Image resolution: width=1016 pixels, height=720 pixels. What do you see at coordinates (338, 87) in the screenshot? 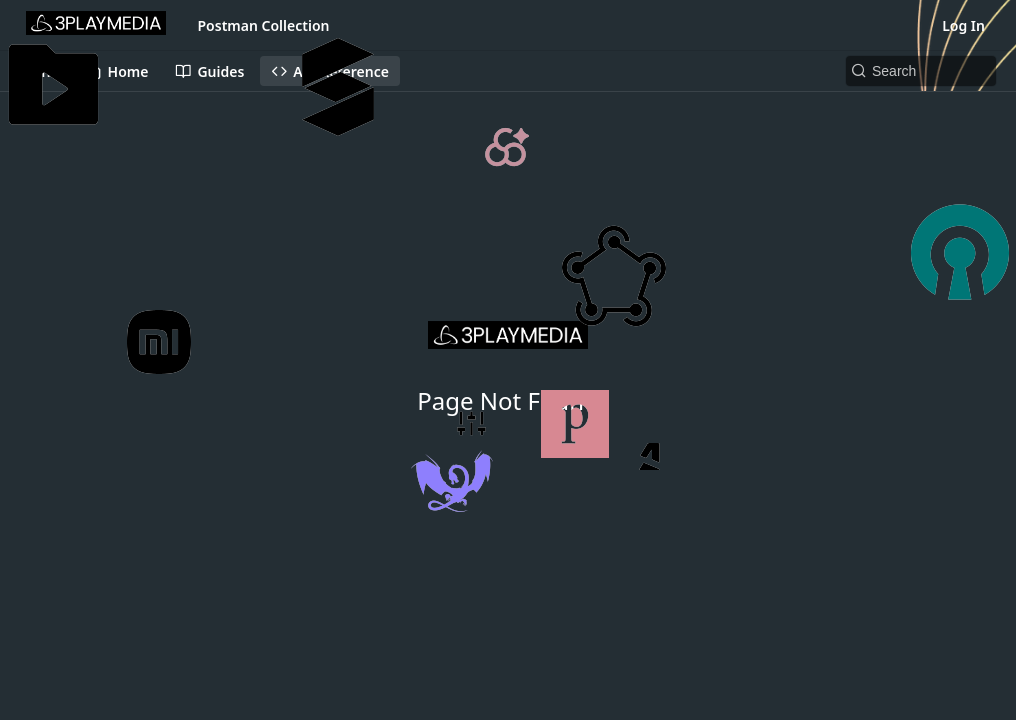
I see `open Spark AR Studio application` at bounding box center [338, 87].